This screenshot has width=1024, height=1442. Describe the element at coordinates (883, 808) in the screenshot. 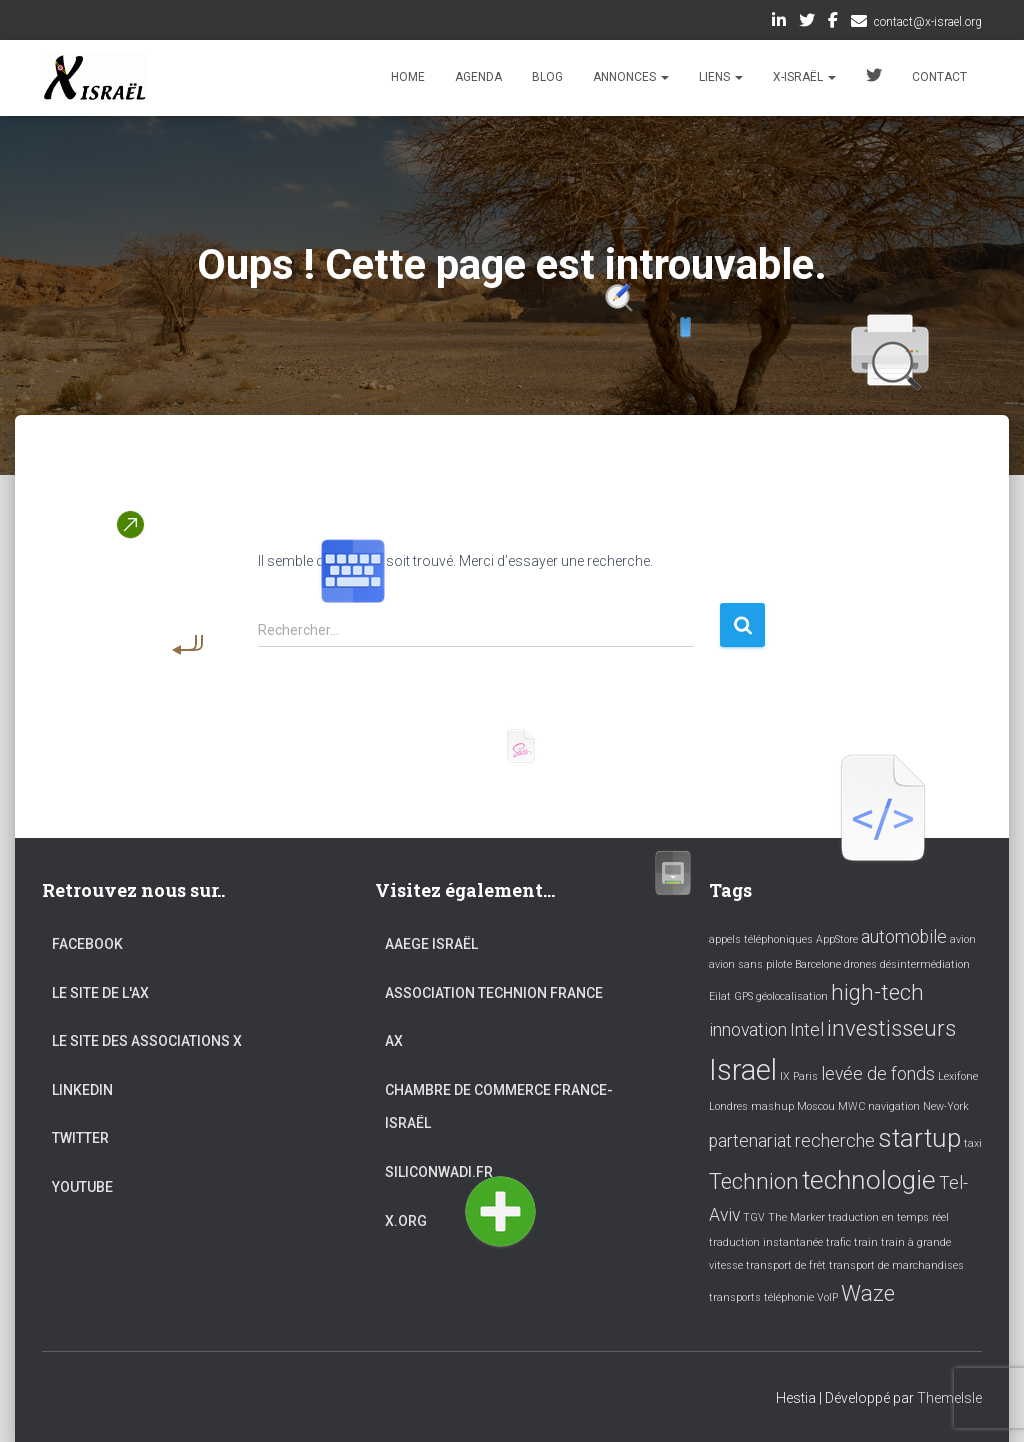

I see `an HTML or web document file` at that location.